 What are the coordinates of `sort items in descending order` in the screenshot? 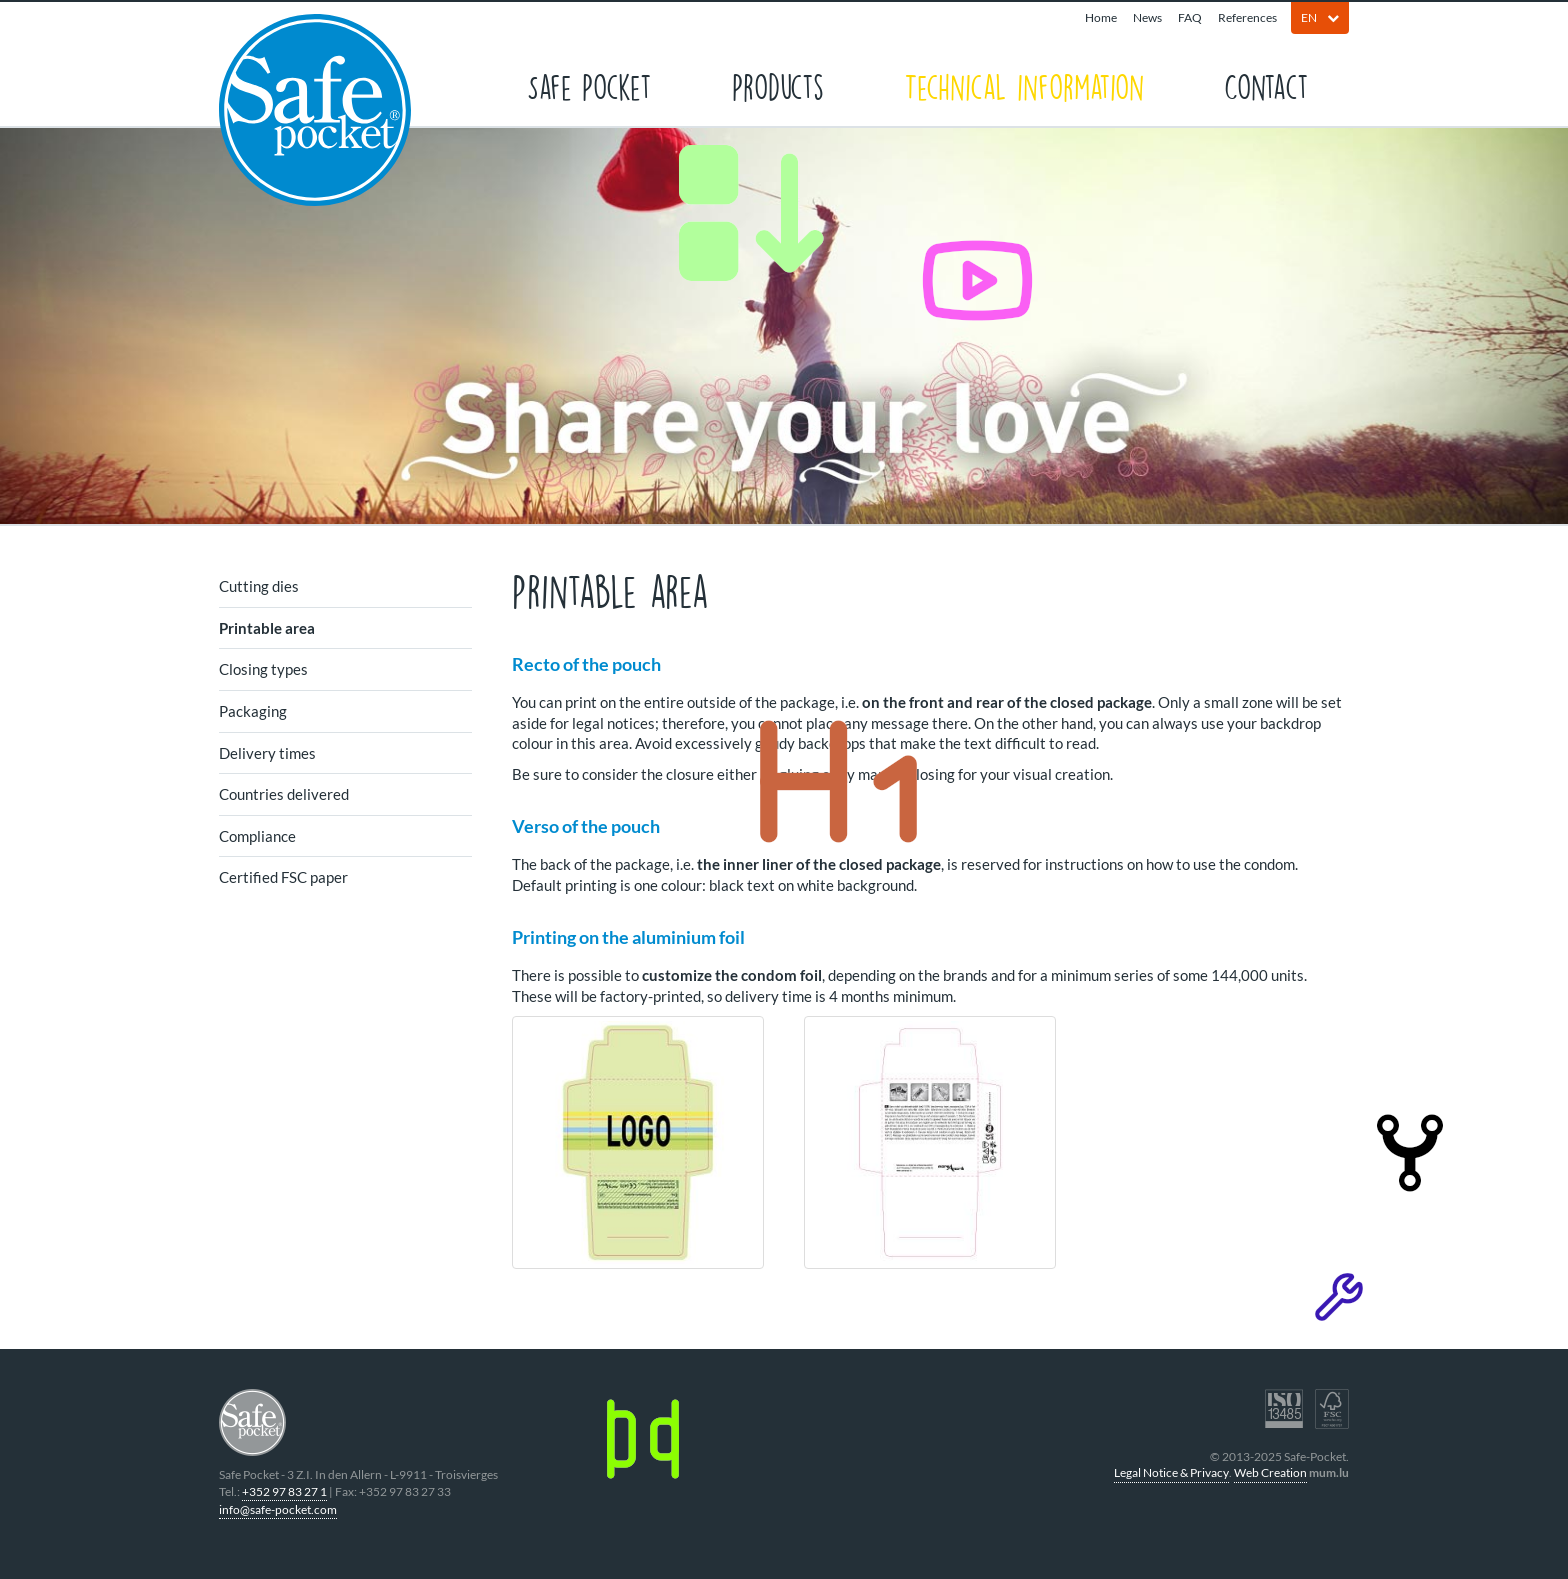 It's located at (747, 213).